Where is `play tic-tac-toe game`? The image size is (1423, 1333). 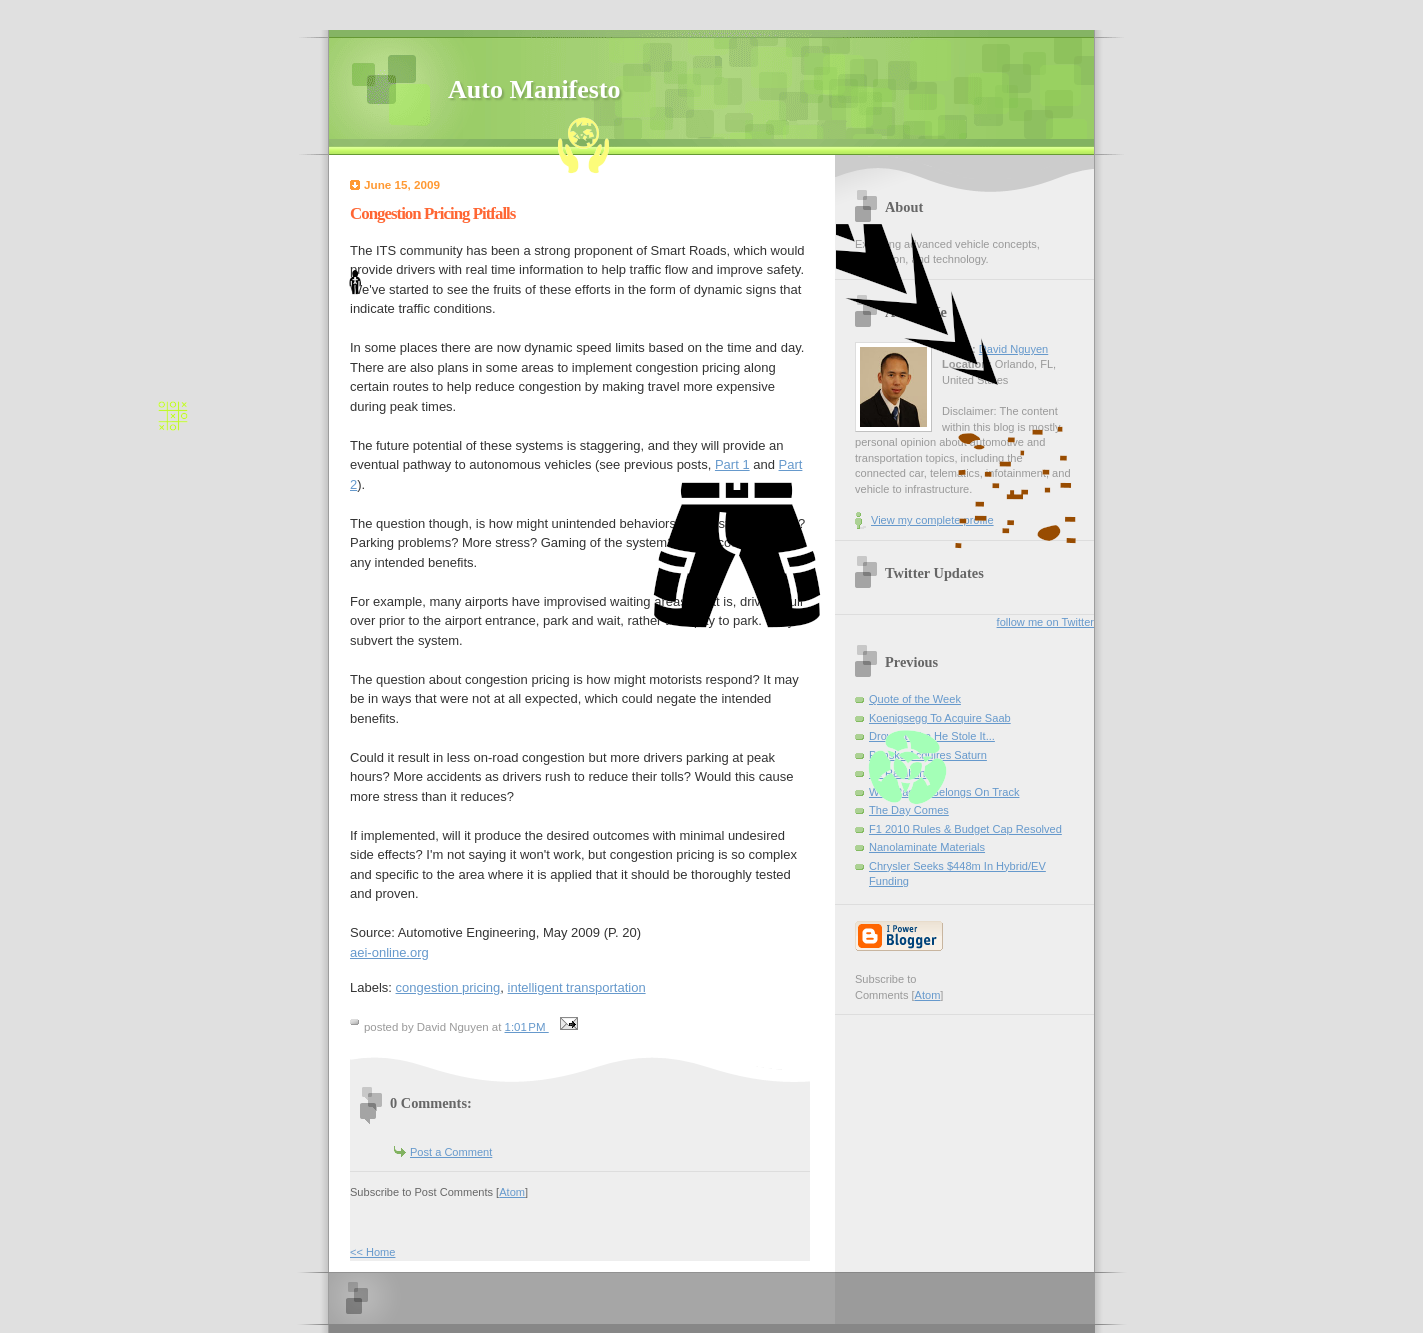 play tic-tac-toe game is located at coordinates (173, 416).